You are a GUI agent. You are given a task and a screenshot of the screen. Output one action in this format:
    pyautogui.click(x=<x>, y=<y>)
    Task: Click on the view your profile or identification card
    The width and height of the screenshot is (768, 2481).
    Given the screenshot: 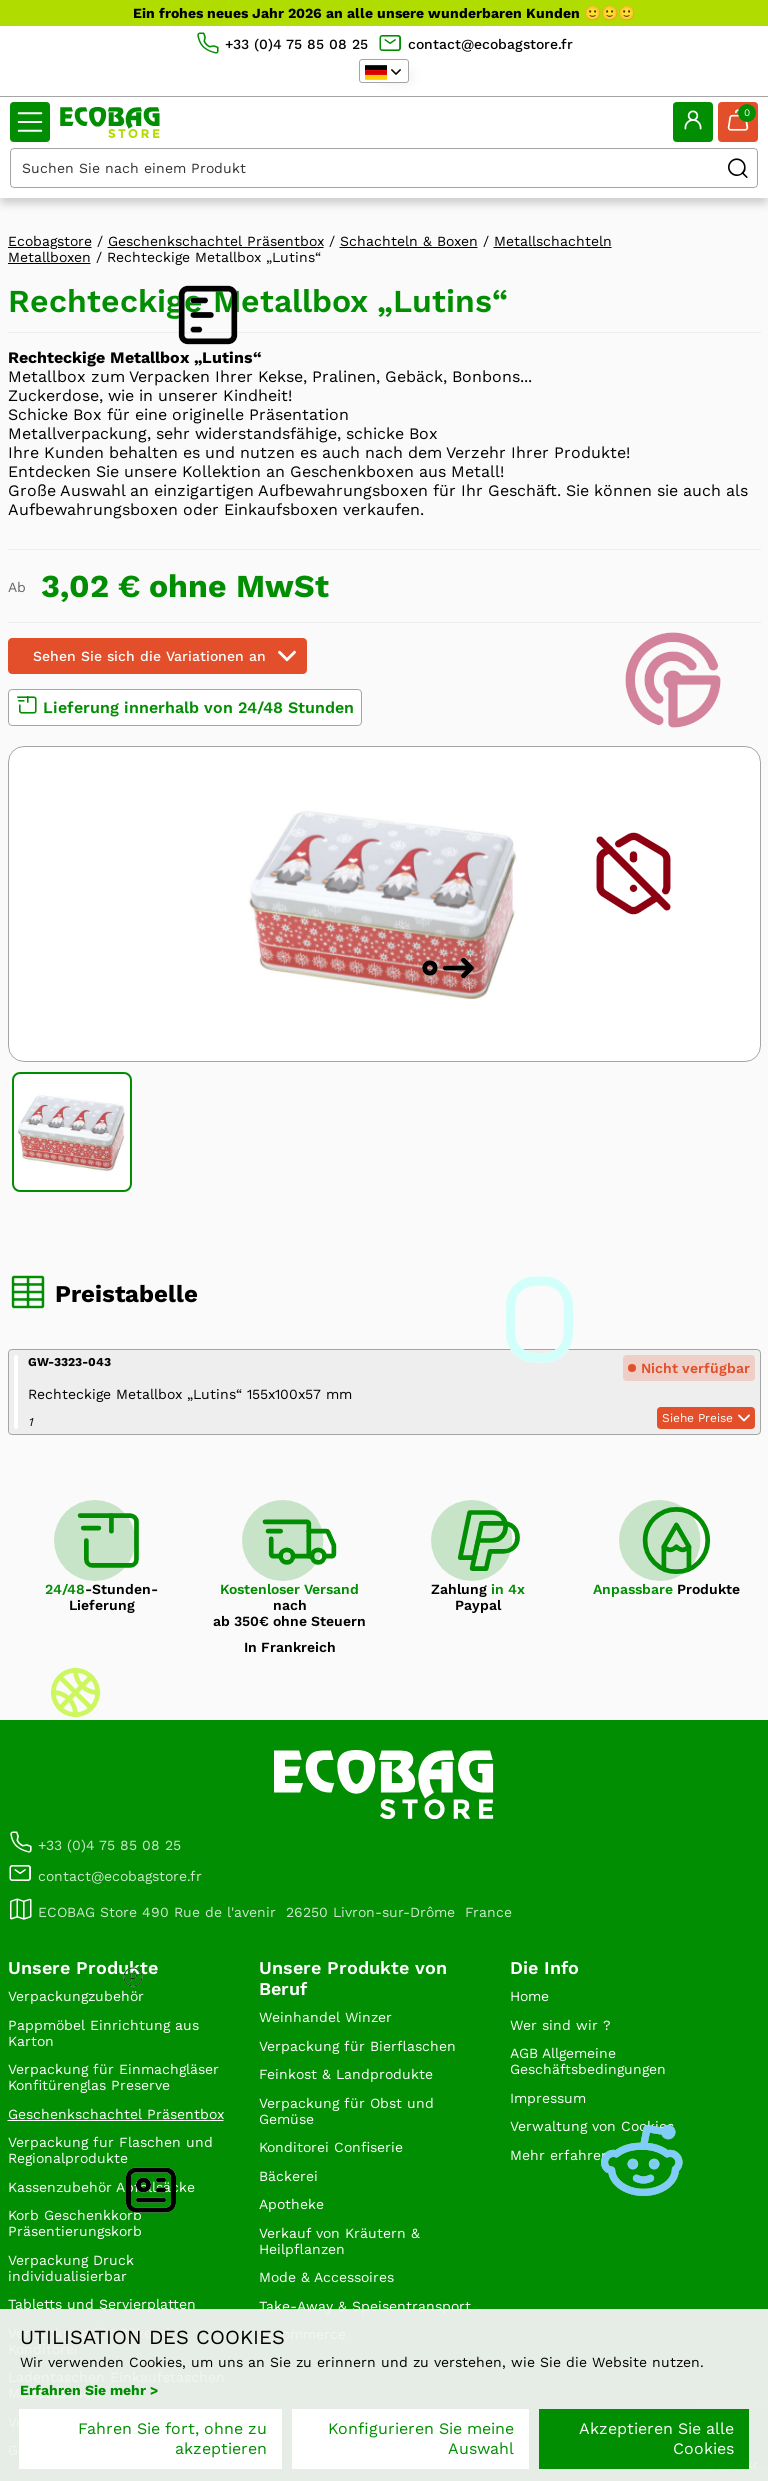 What is the action you would take?
    pyautogui.click(x=151, y=2190)
    